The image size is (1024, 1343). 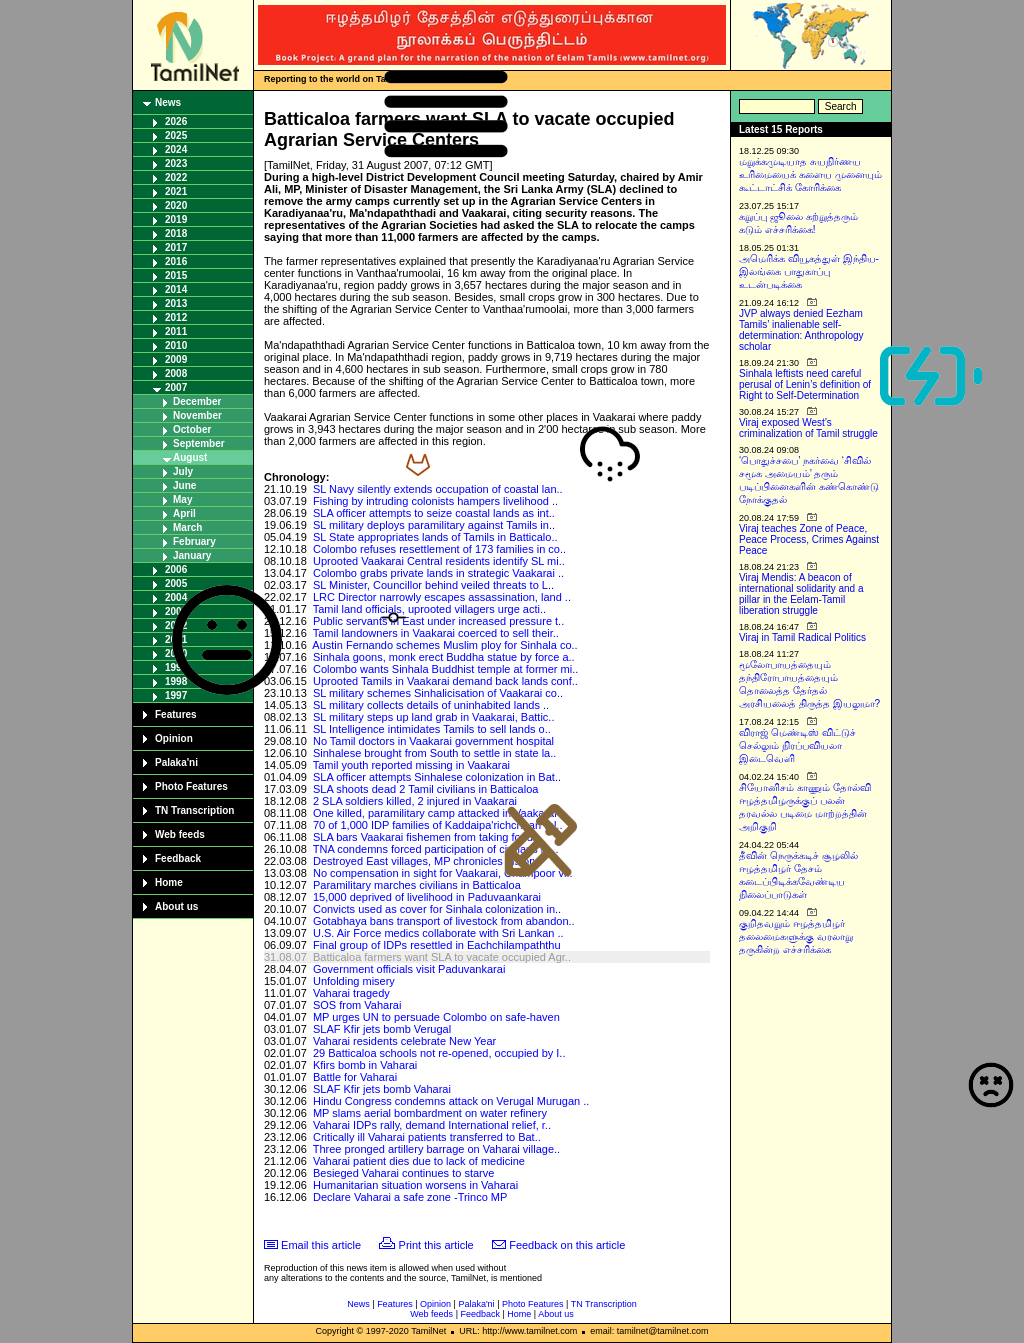 What do you see at coordinates (991, 1085) in the screenshot?
I see `indicates an error or system failure` at bounding box center [991, 1085].